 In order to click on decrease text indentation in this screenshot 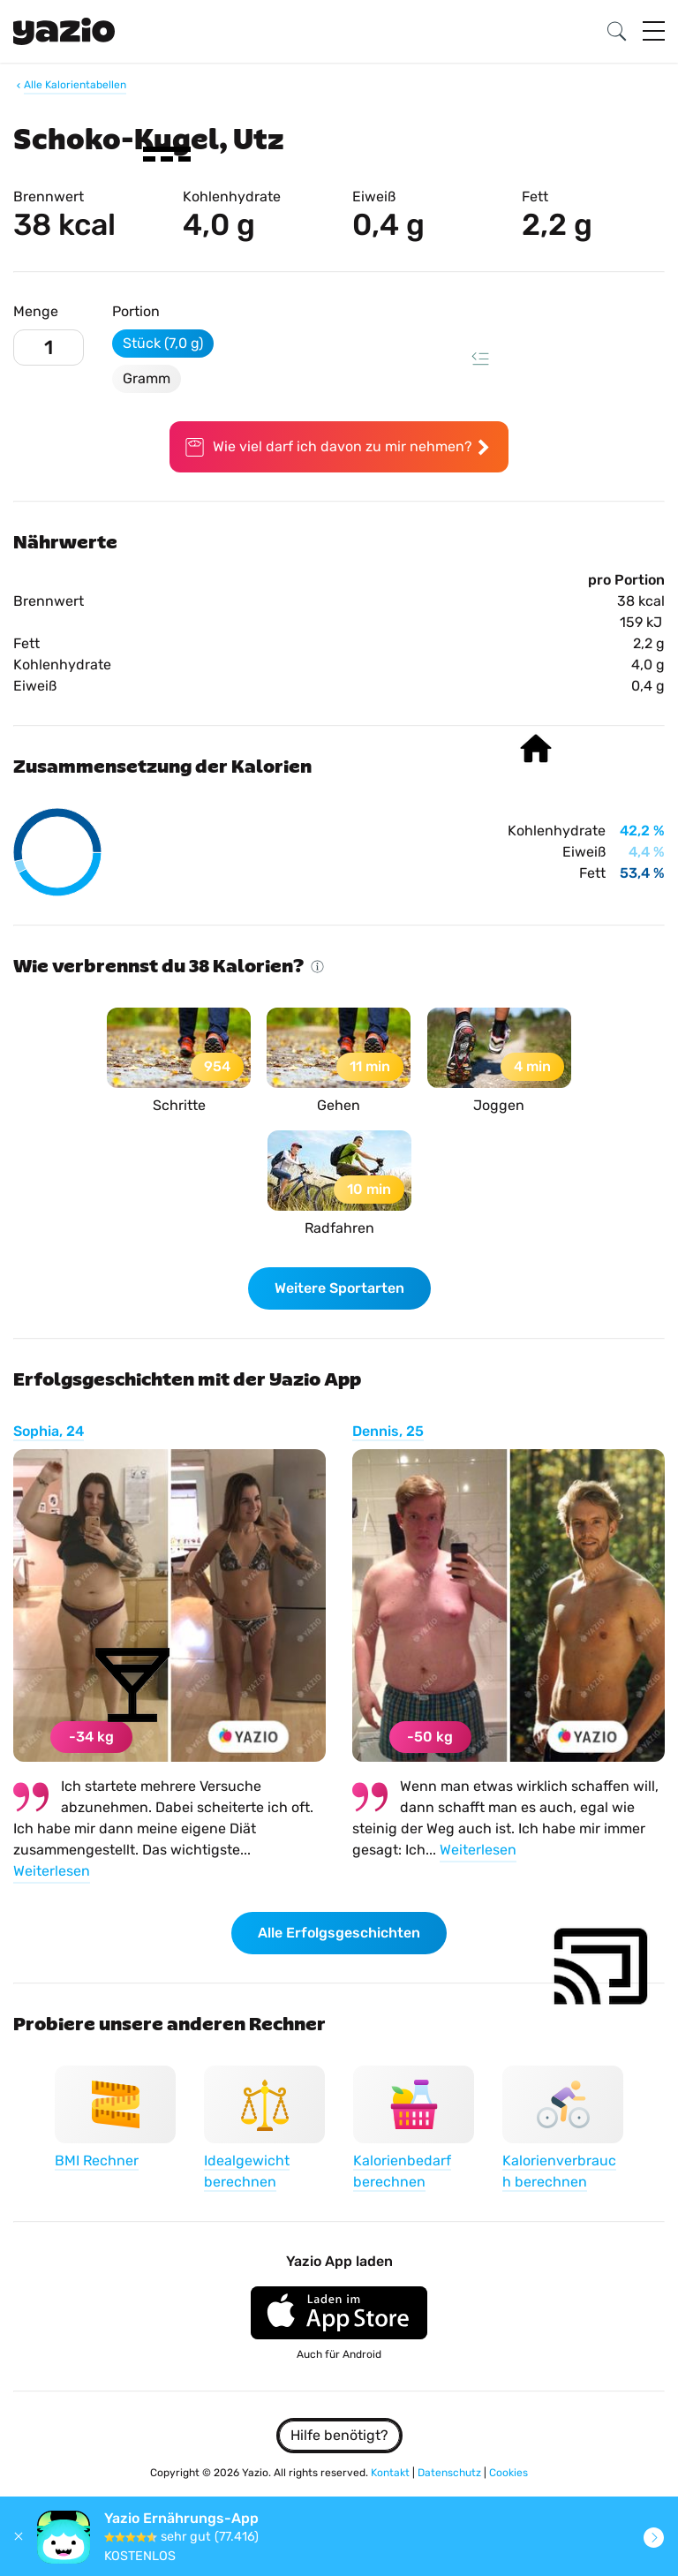, I will do `click(480, 359)`.